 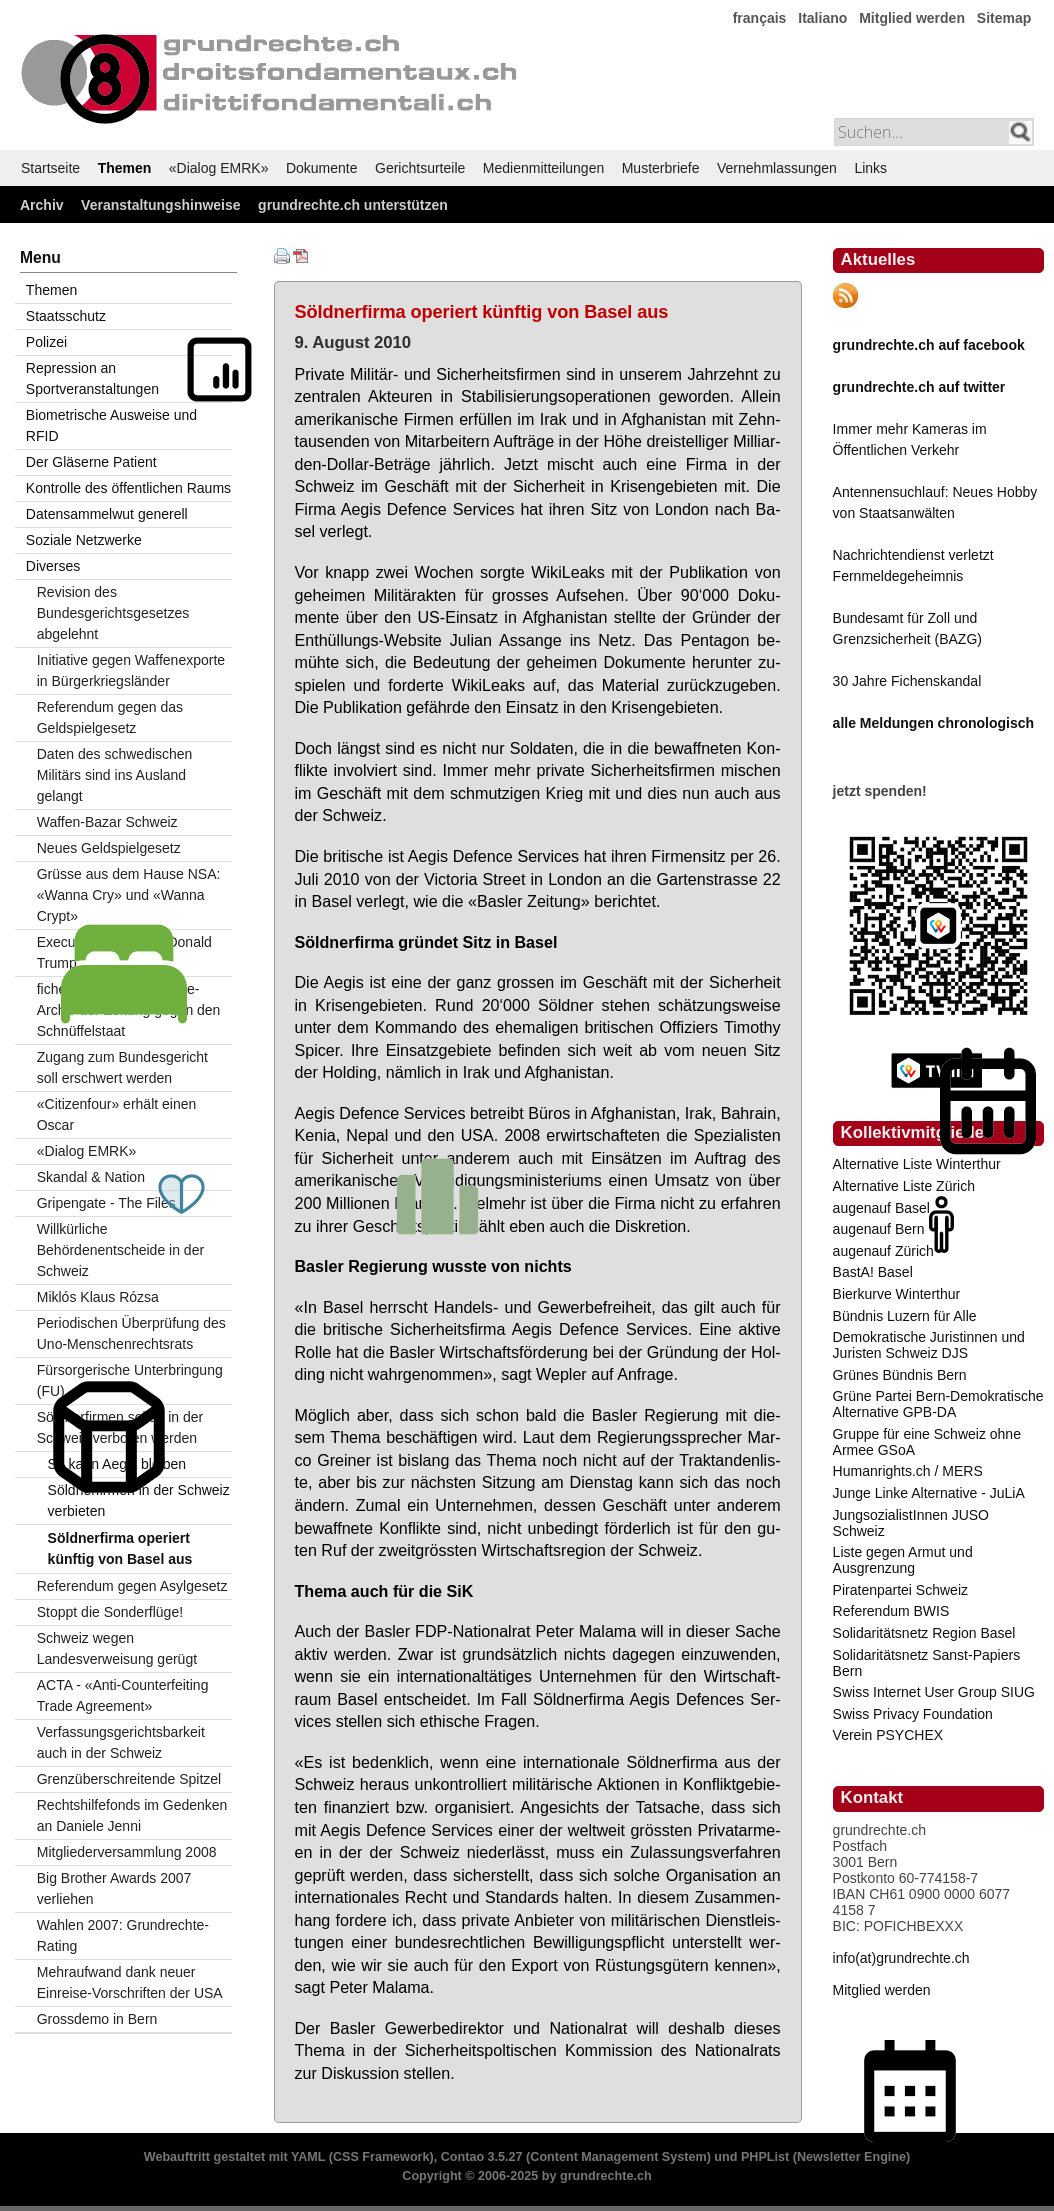 What do you see at coordinates (109, 1437) in the screenshot?
I see `view 3D object or shape` at bounding box center [109, 1437].